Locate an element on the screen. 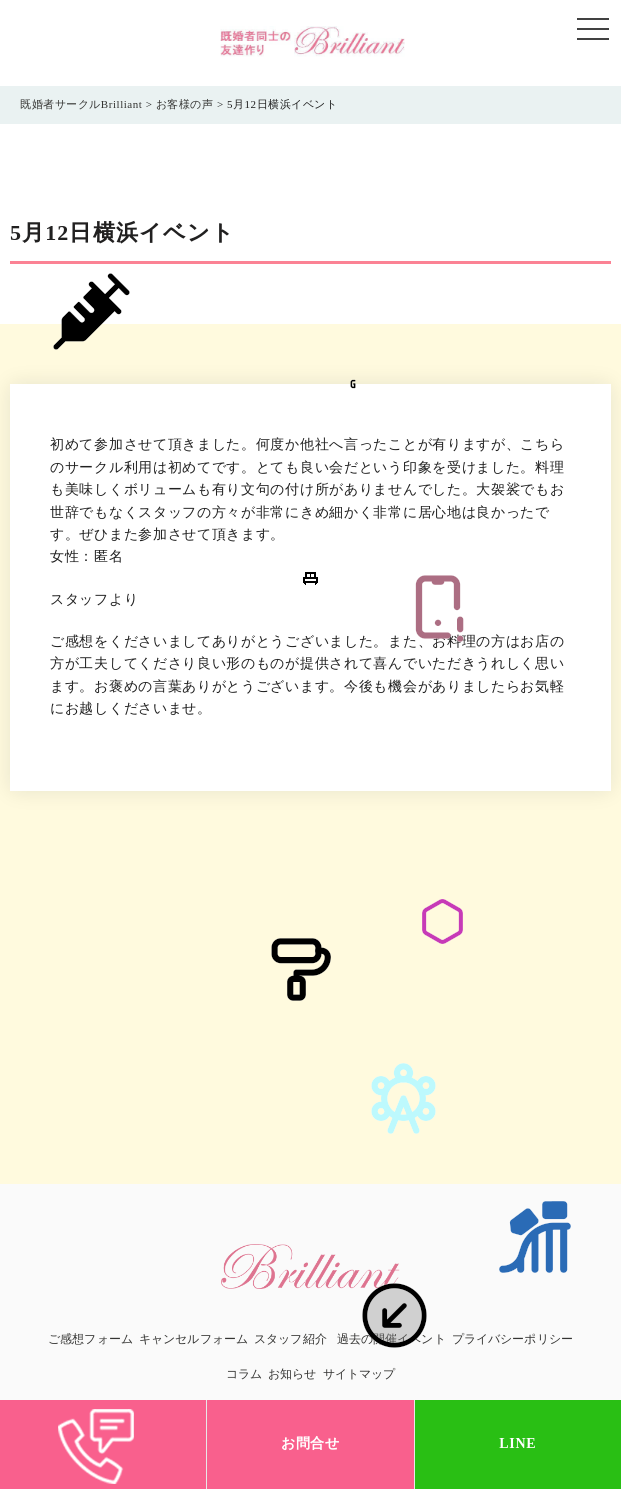 Image resolution: width=621 pixels, height=1489 pixels. mobile device error or warning is located at coordinates (438, 607).